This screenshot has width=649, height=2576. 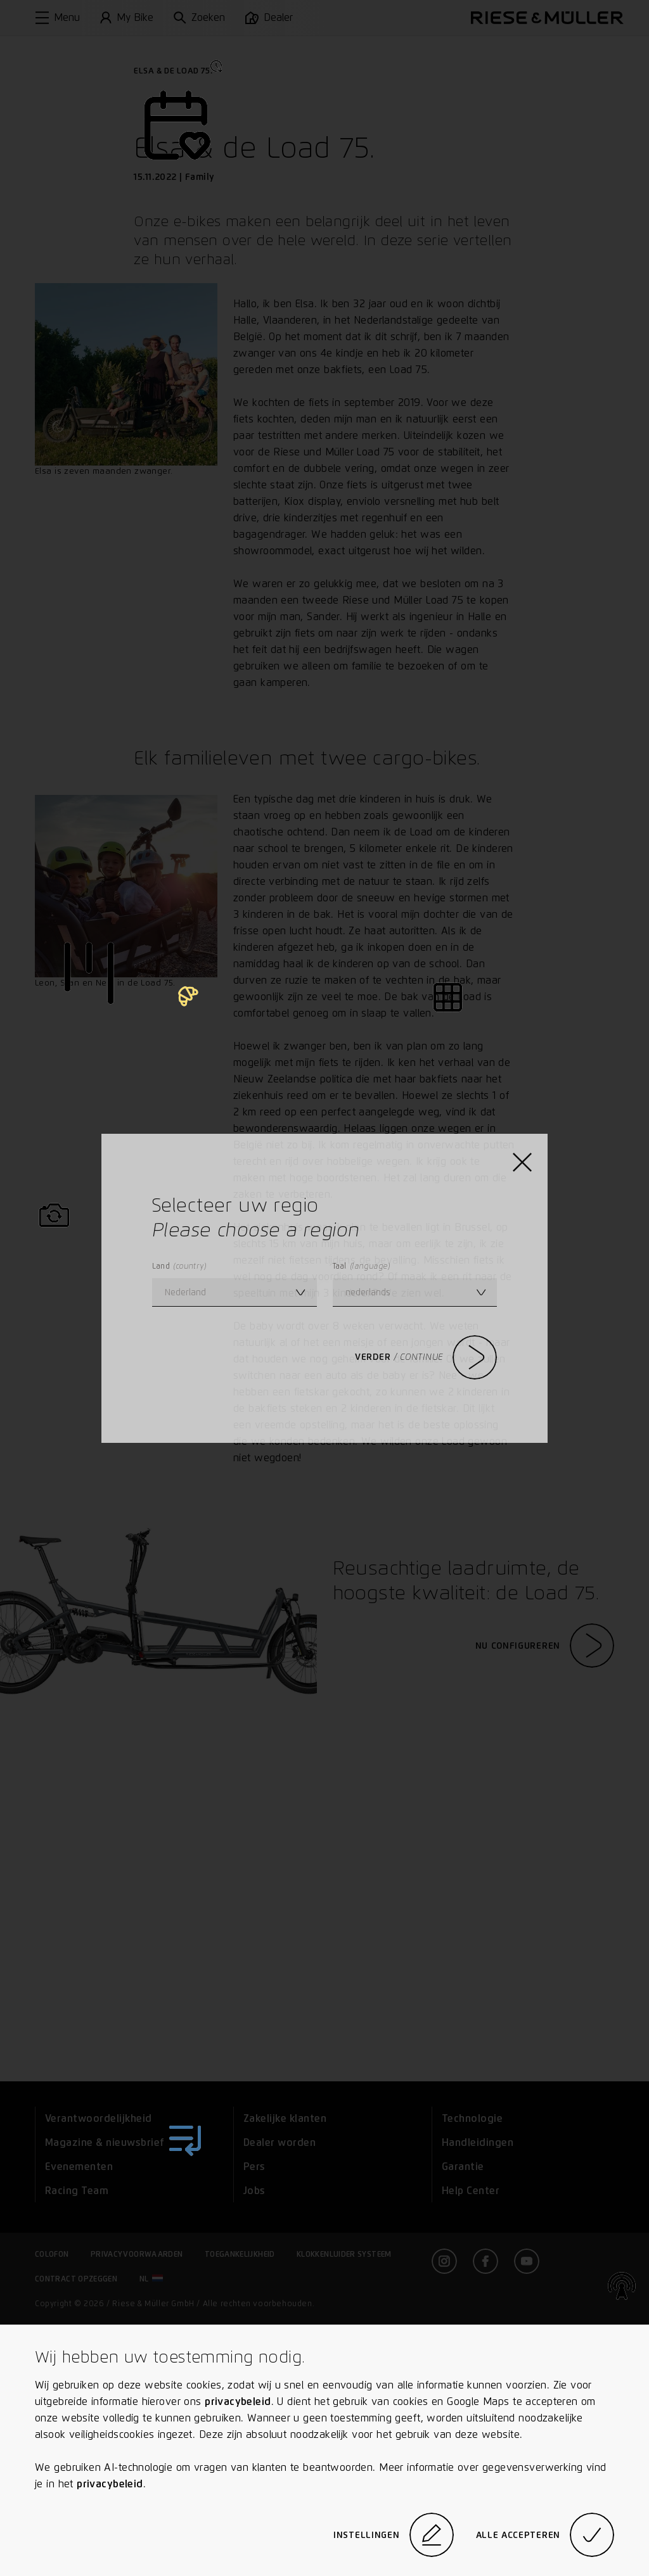 What do you see at coordinates (185, 2138) in the screenshot?
I see `move item to end of list` at bounding box center [185, 2138].